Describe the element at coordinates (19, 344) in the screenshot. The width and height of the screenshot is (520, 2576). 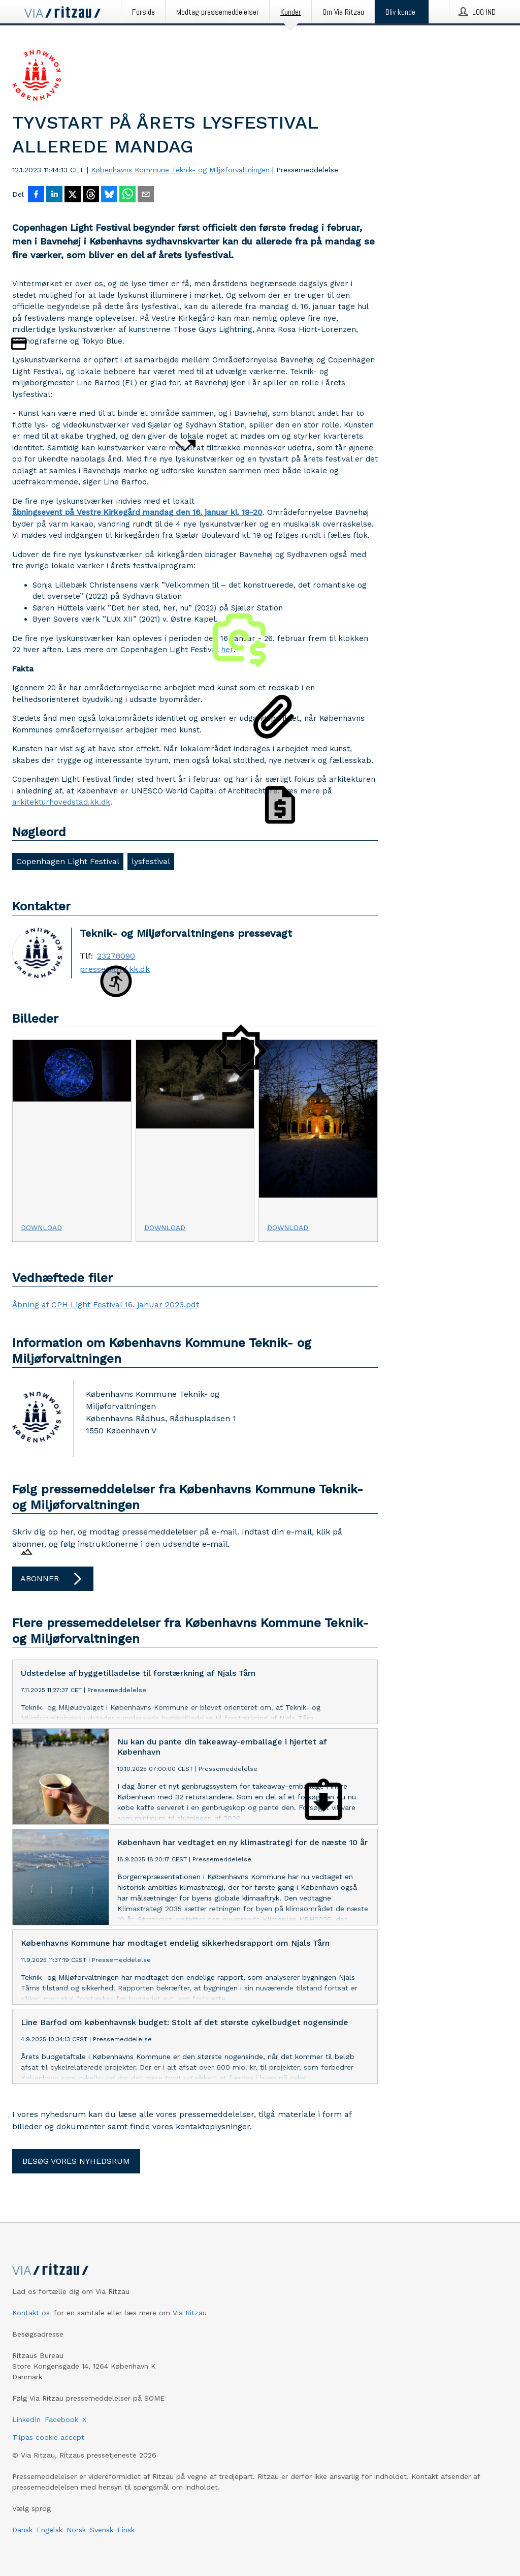
I see `access payment methods` at that location.